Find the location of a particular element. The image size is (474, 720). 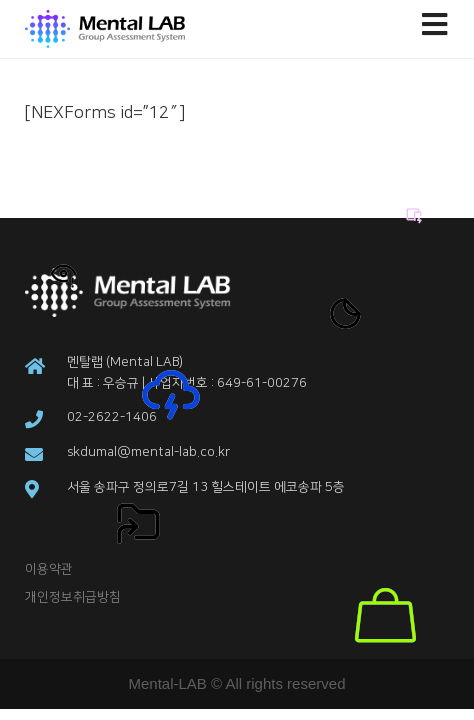

create a symbolic link to this folder is located at coordinates (138, 522).